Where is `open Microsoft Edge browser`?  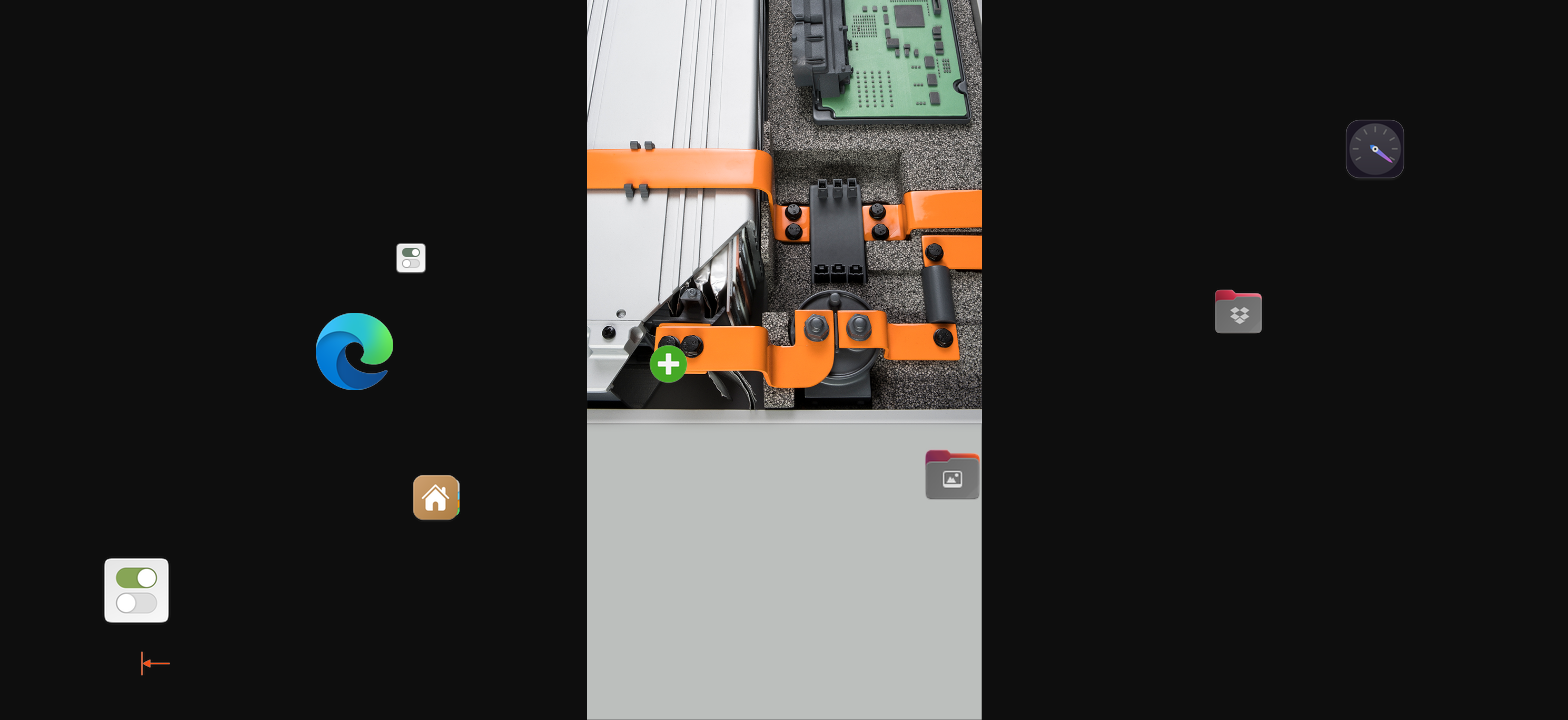 open Microsoft Edge browser is located at coordinates (354, 351).